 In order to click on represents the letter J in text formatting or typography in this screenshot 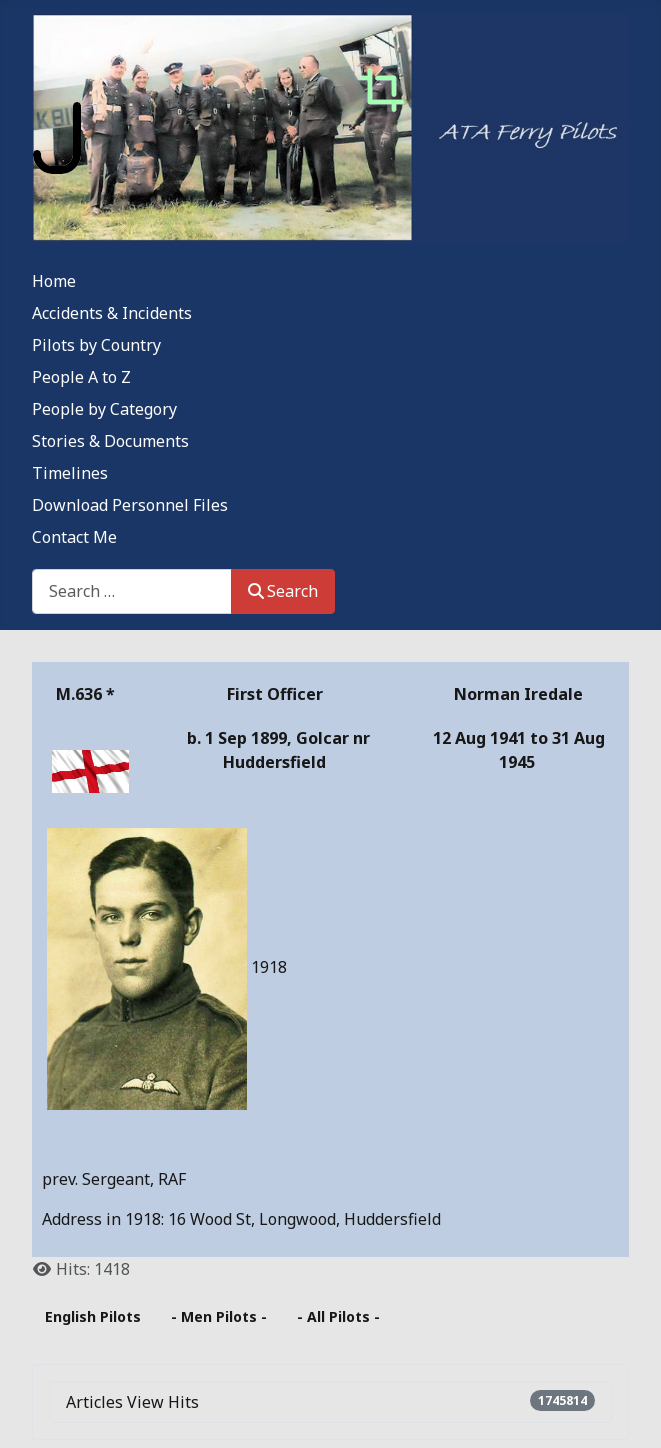, I will do `click(57, 138)`.